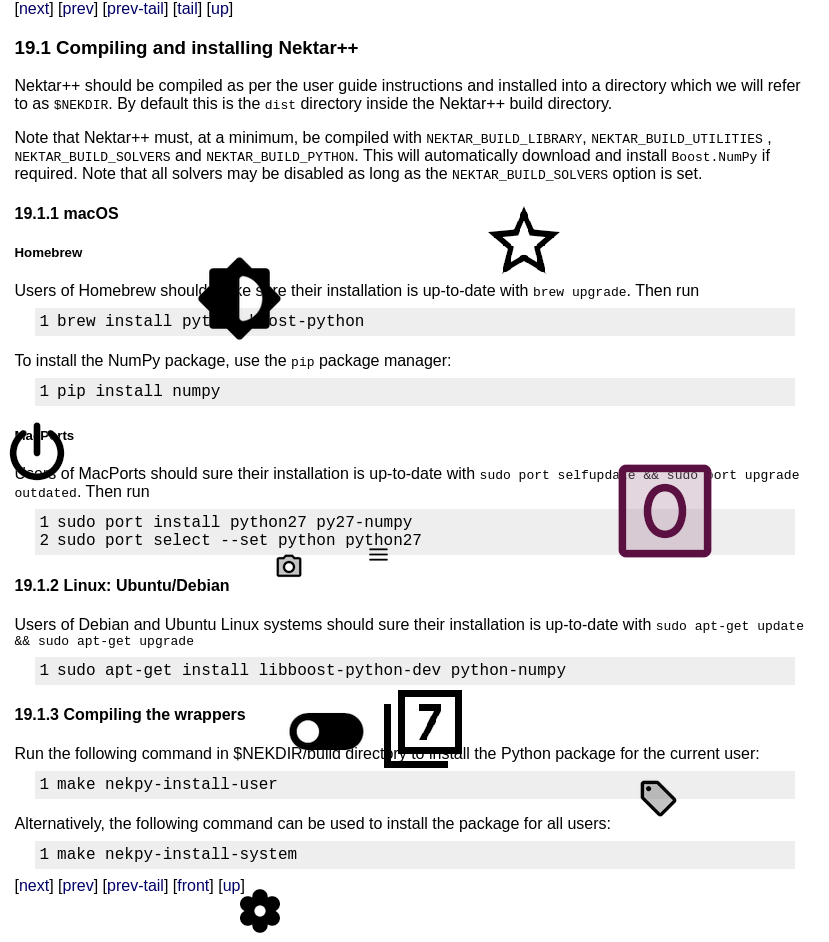  Describe the element at coordinates (524, 242) in the screenshot. I see `add item to favorites` at that location.